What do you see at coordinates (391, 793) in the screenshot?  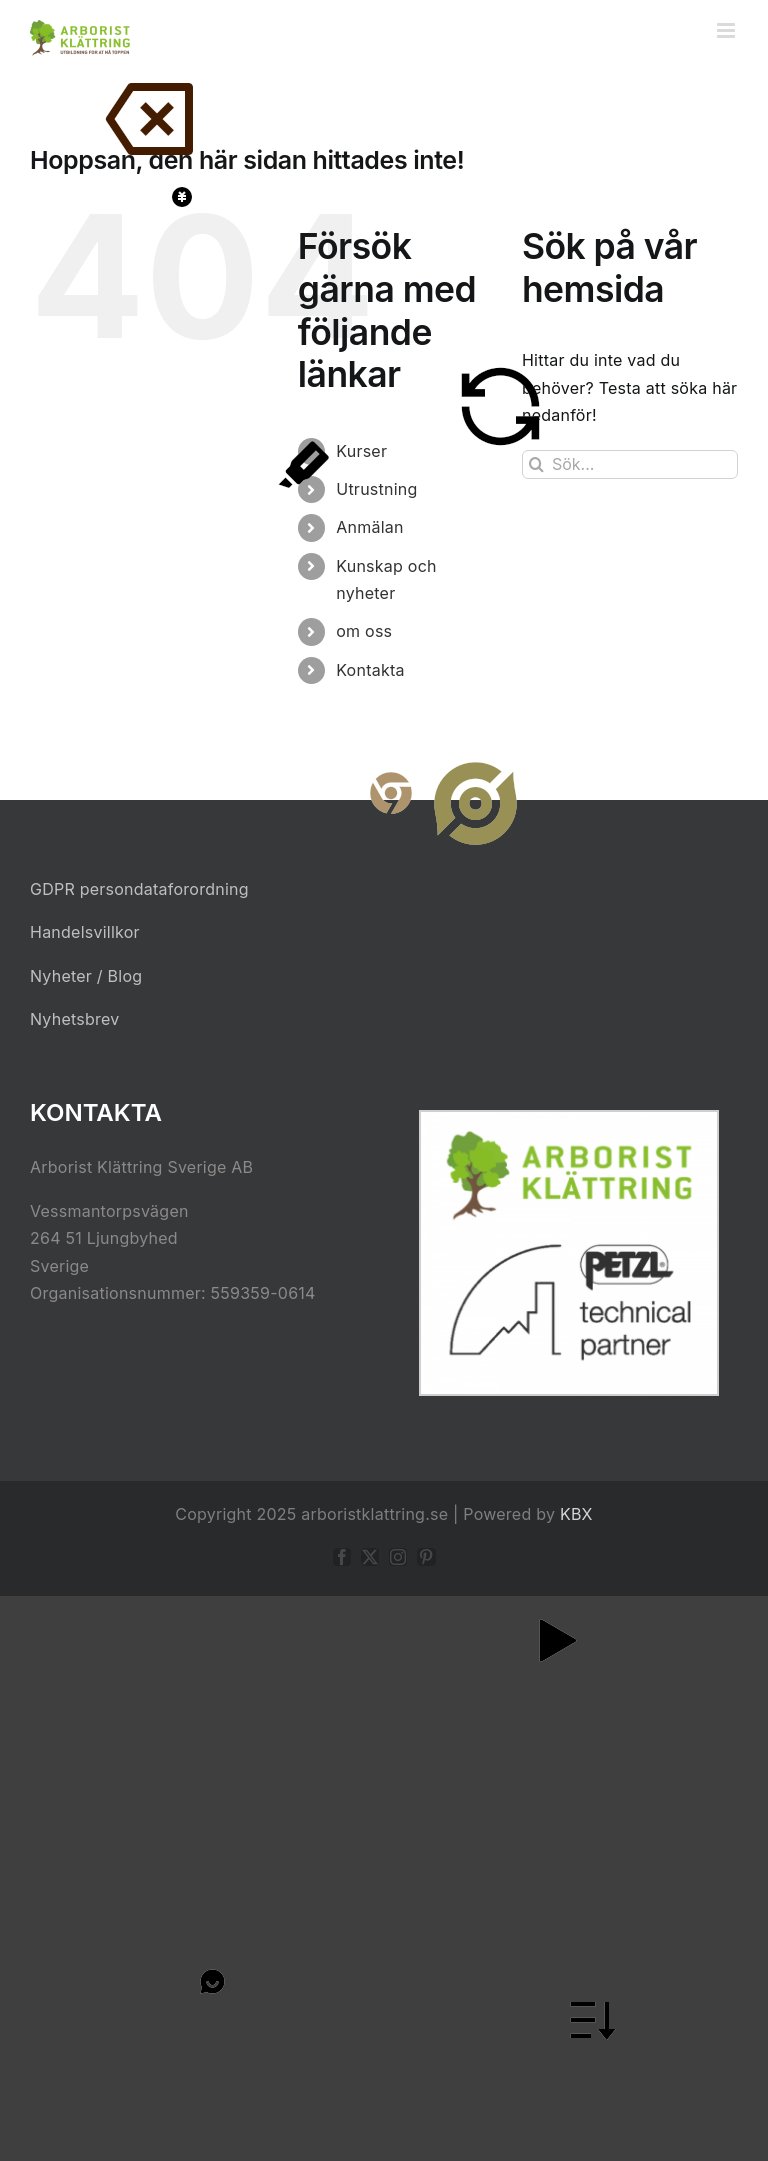 I see `open Google Chrome browser` at bounding box center [391, 793].